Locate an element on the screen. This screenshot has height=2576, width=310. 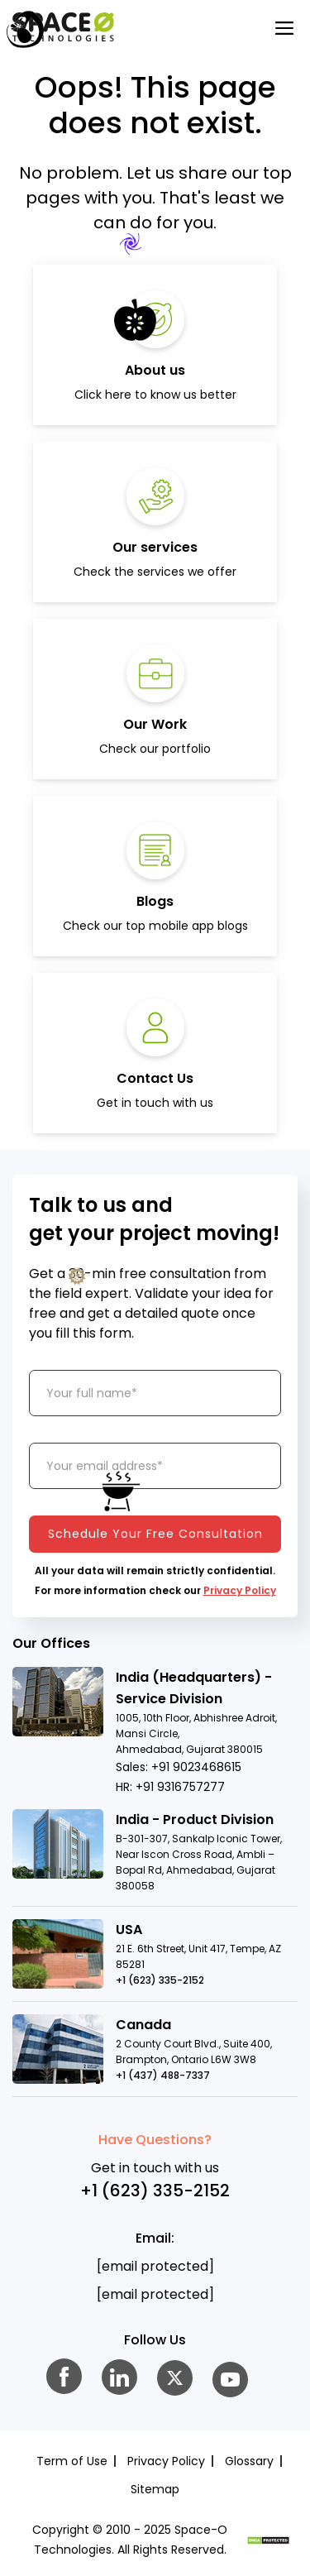
view apple seed count or farming resources is located at coordinates (135, 319).